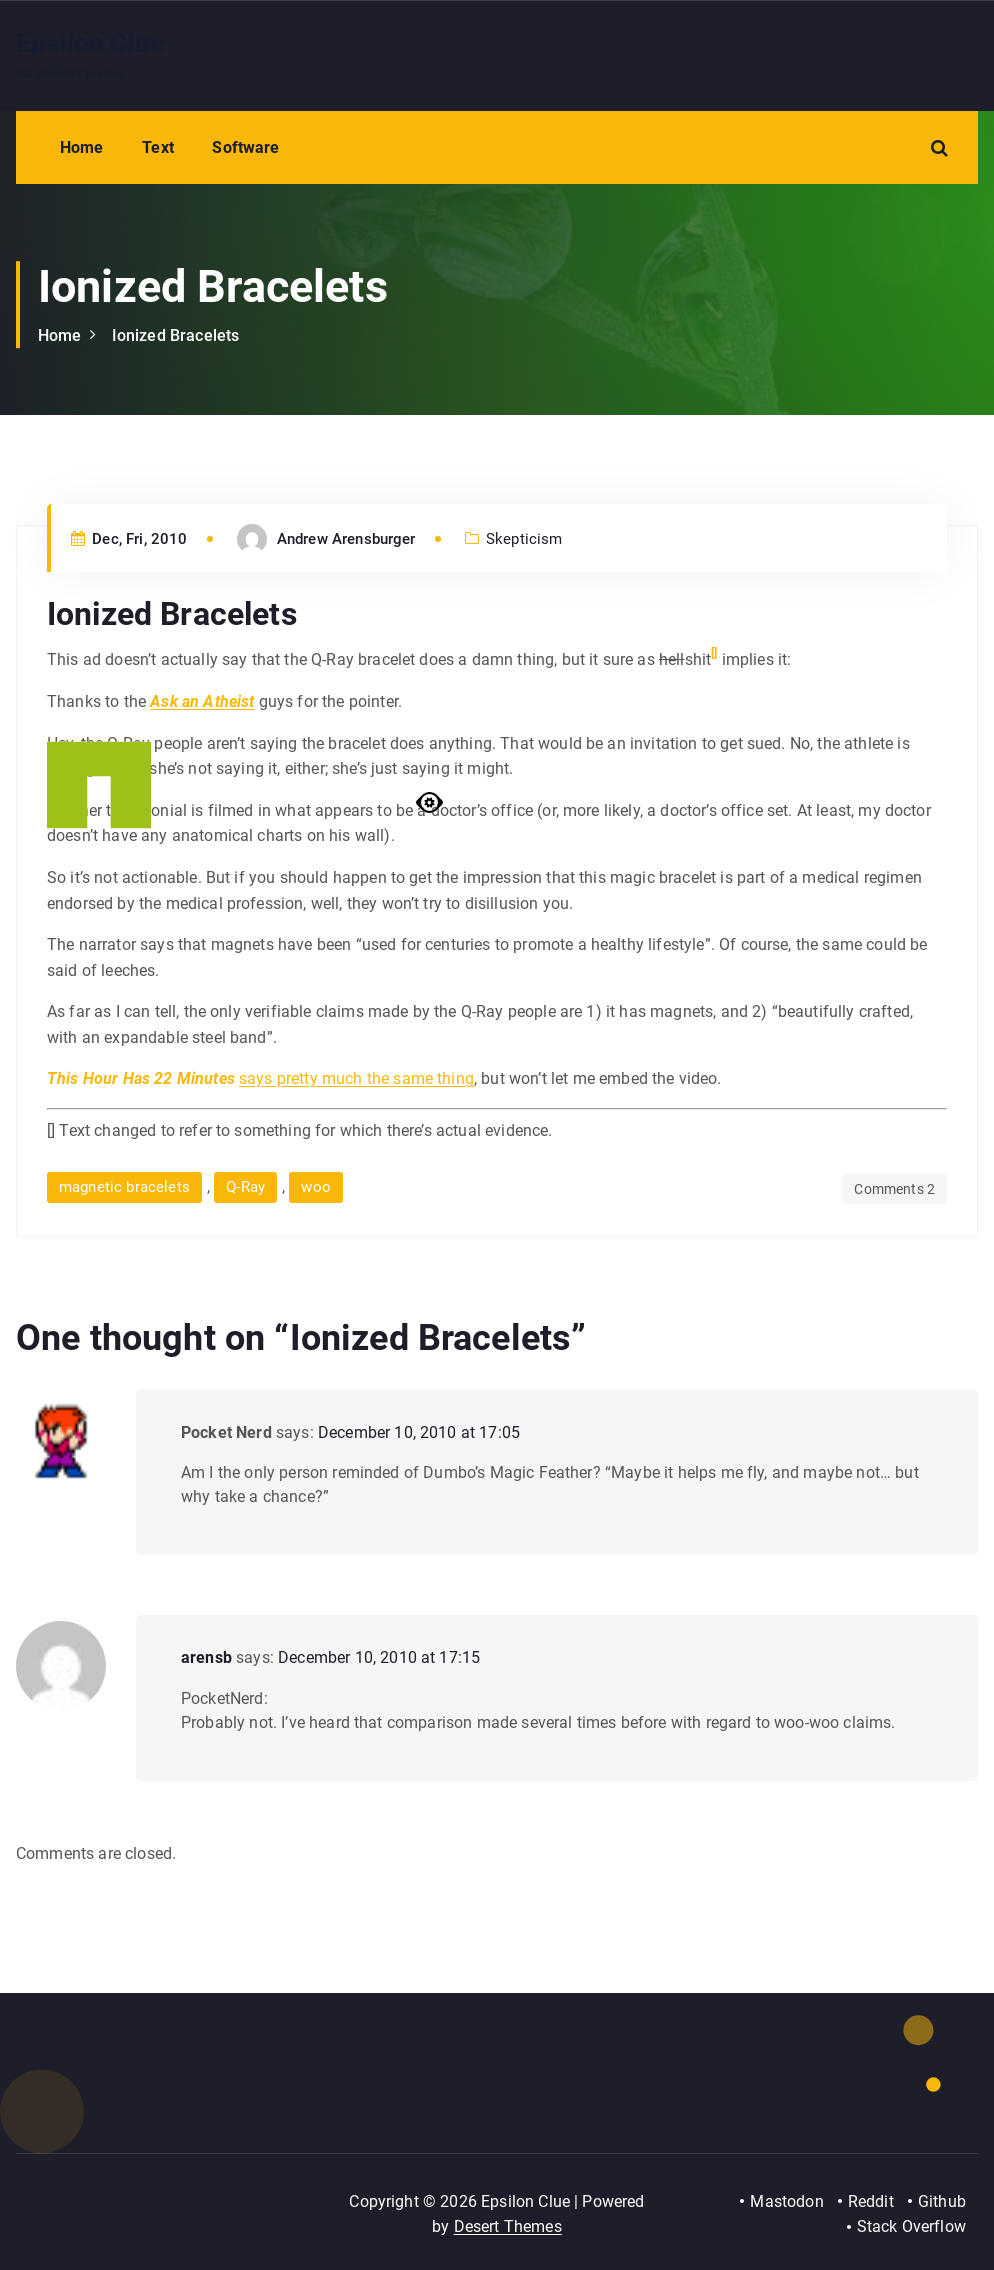  What do you see at coordinates (99, 785) in the screenshot?
I see `NetApp company logo` at bounding box center [99, 785].